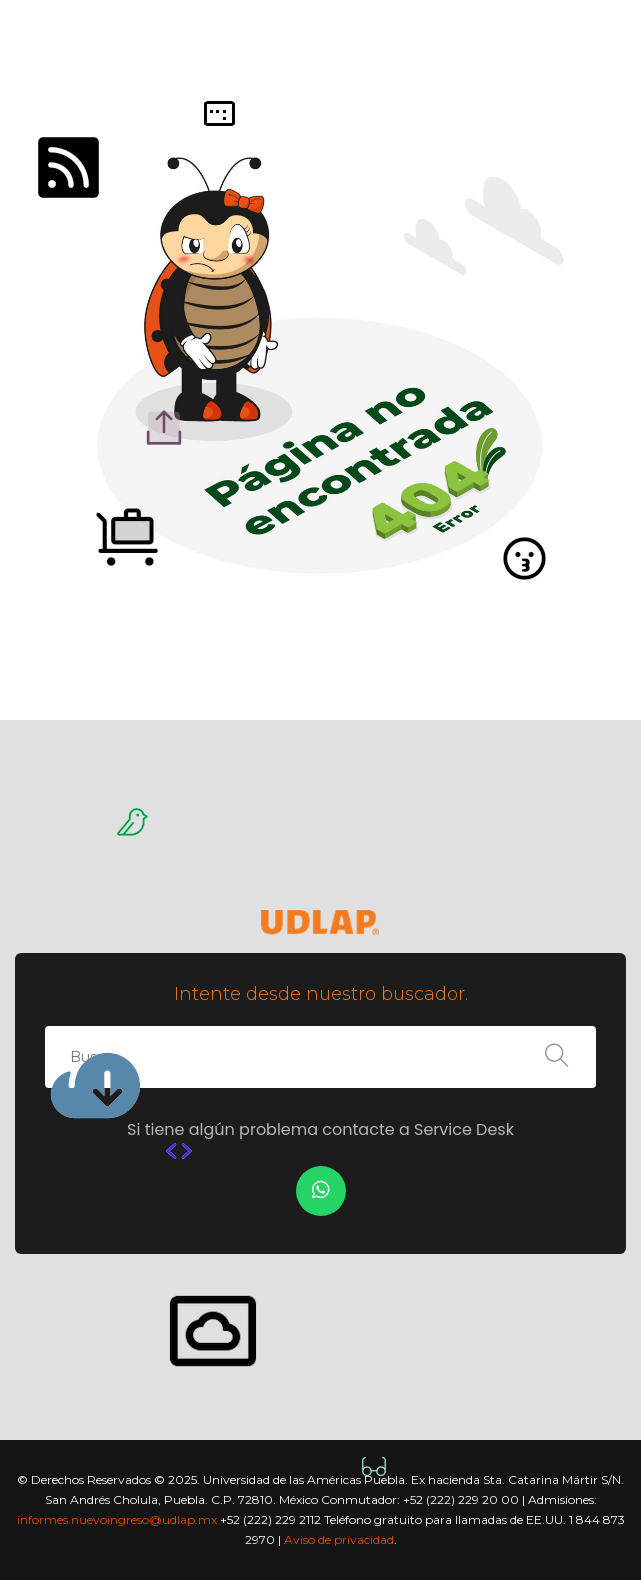 The width and height of the screenshot is (641, 1580). Describe the element at coordinates (179, 1151) in the screenshot. I see `view or edit source code` at that location.